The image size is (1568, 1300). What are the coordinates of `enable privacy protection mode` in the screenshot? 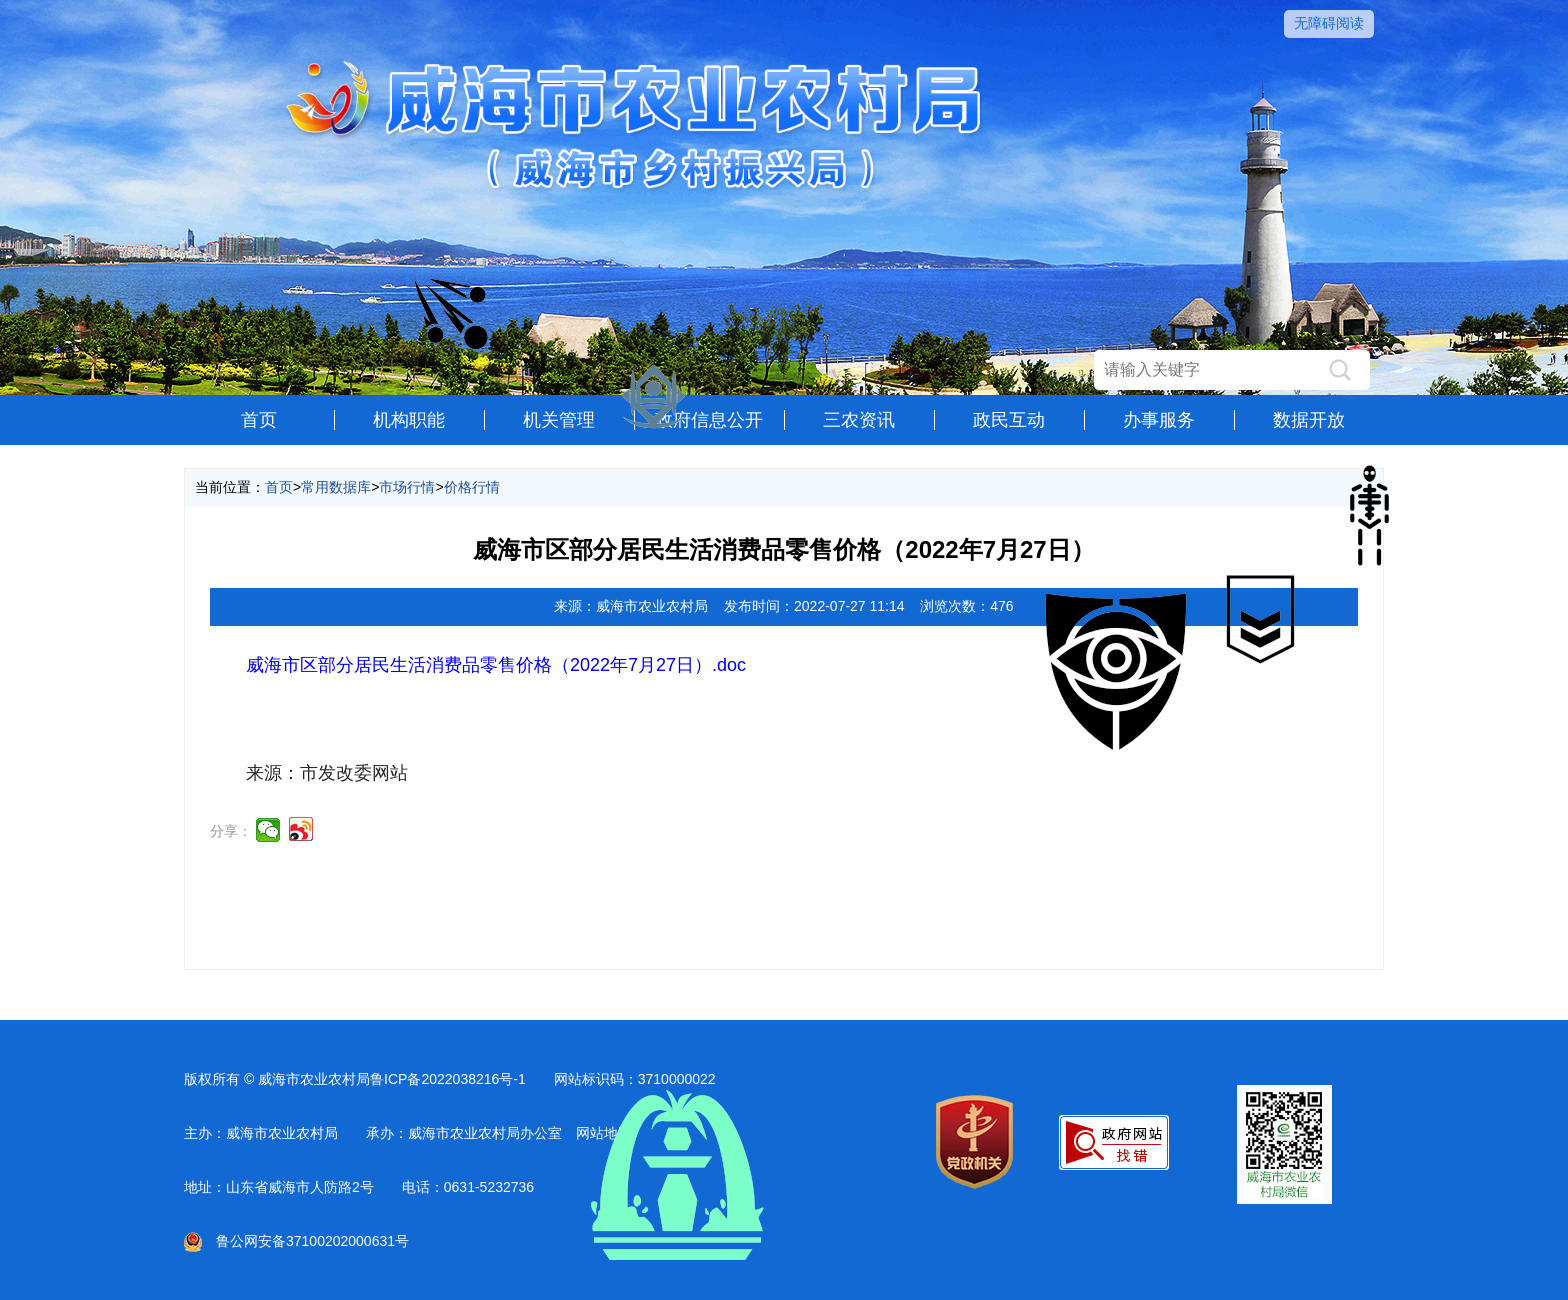 It's located at (1115, 672).